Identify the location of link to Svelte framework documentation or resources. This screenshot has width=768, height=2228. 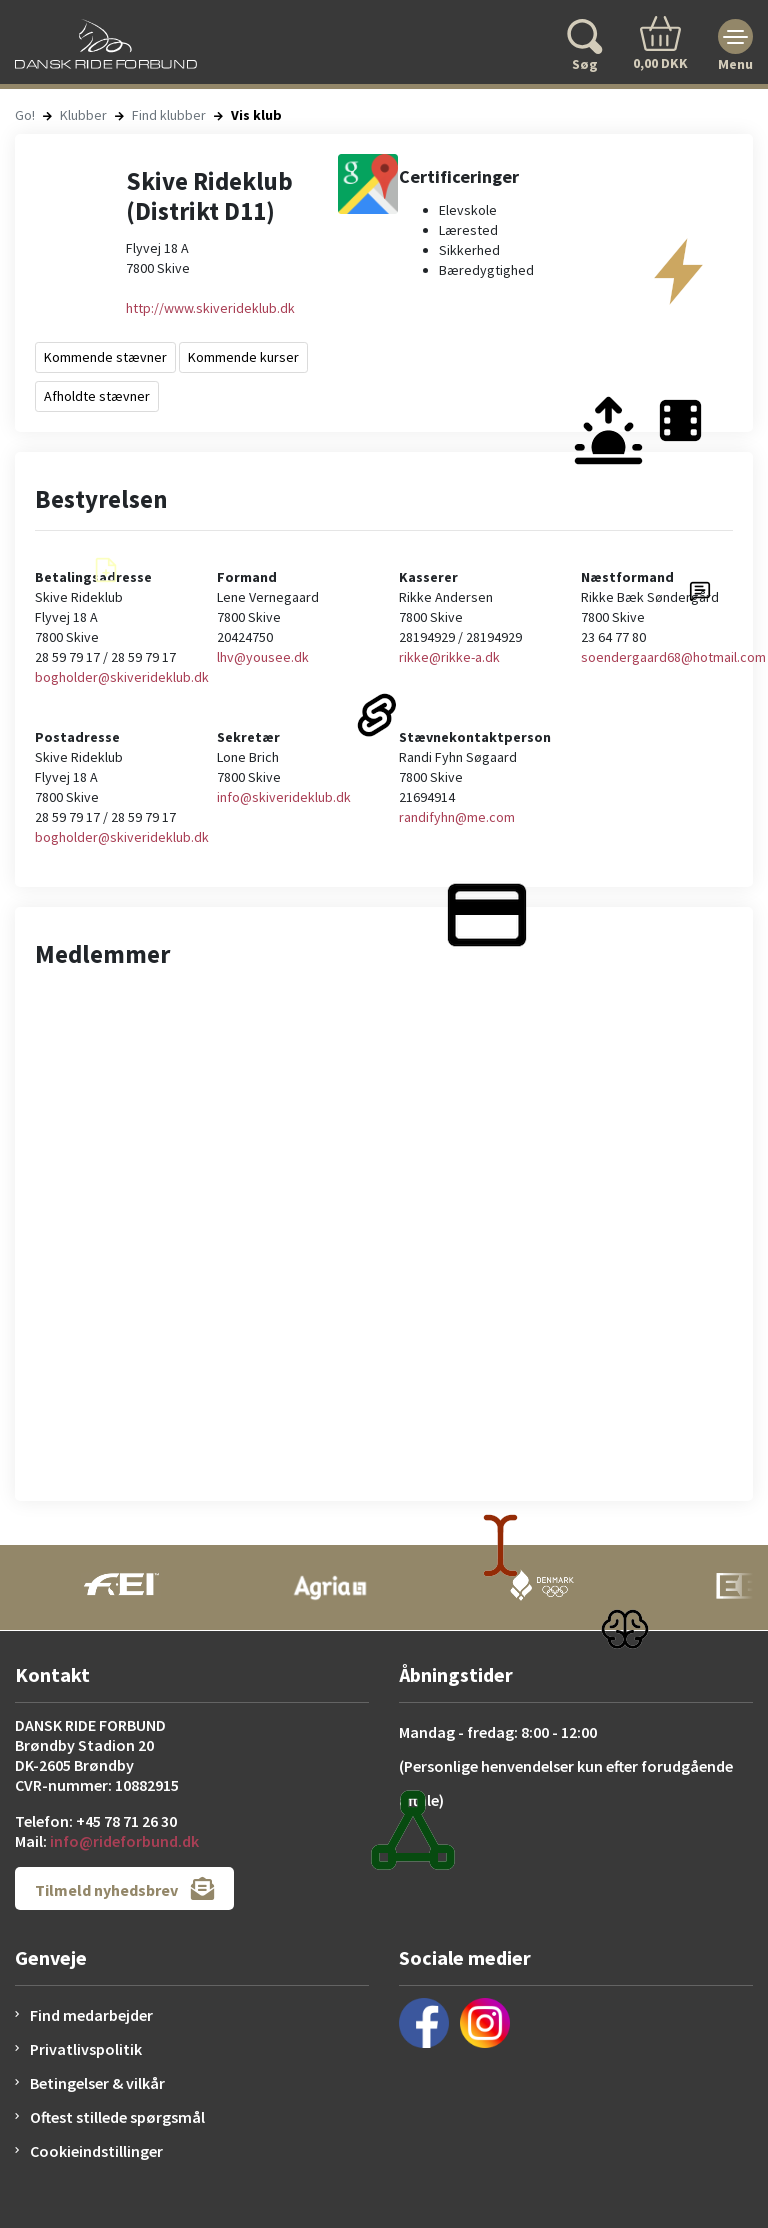
(378, 714).